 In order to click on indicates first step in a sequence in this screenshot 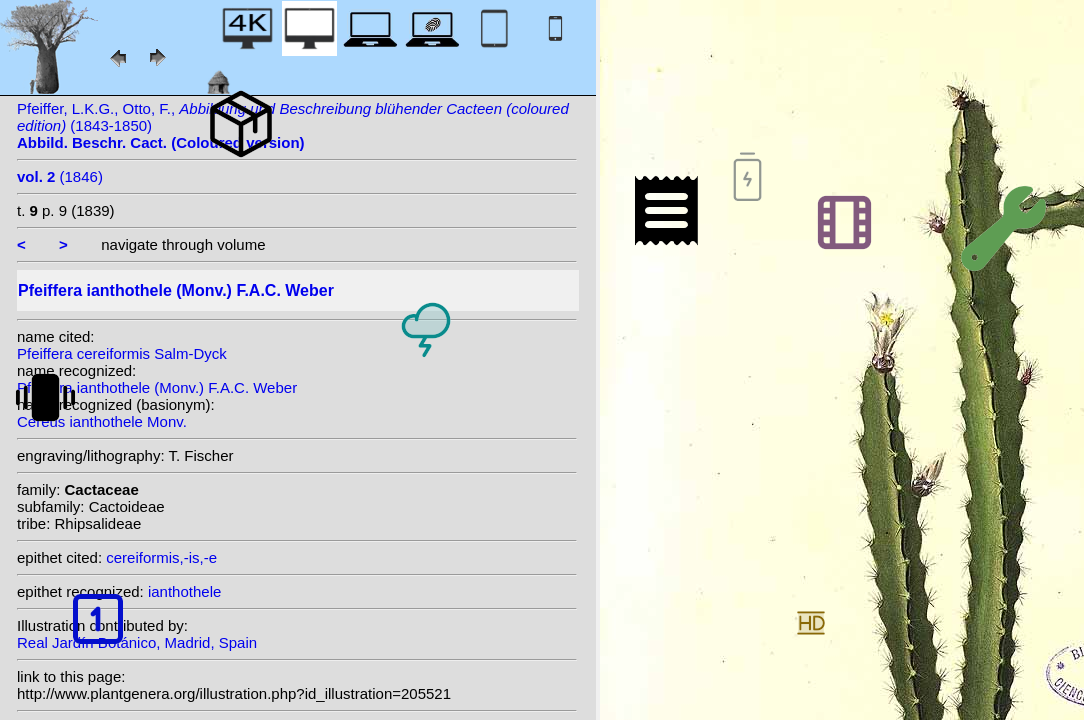, I will do `click(98, 619)`.